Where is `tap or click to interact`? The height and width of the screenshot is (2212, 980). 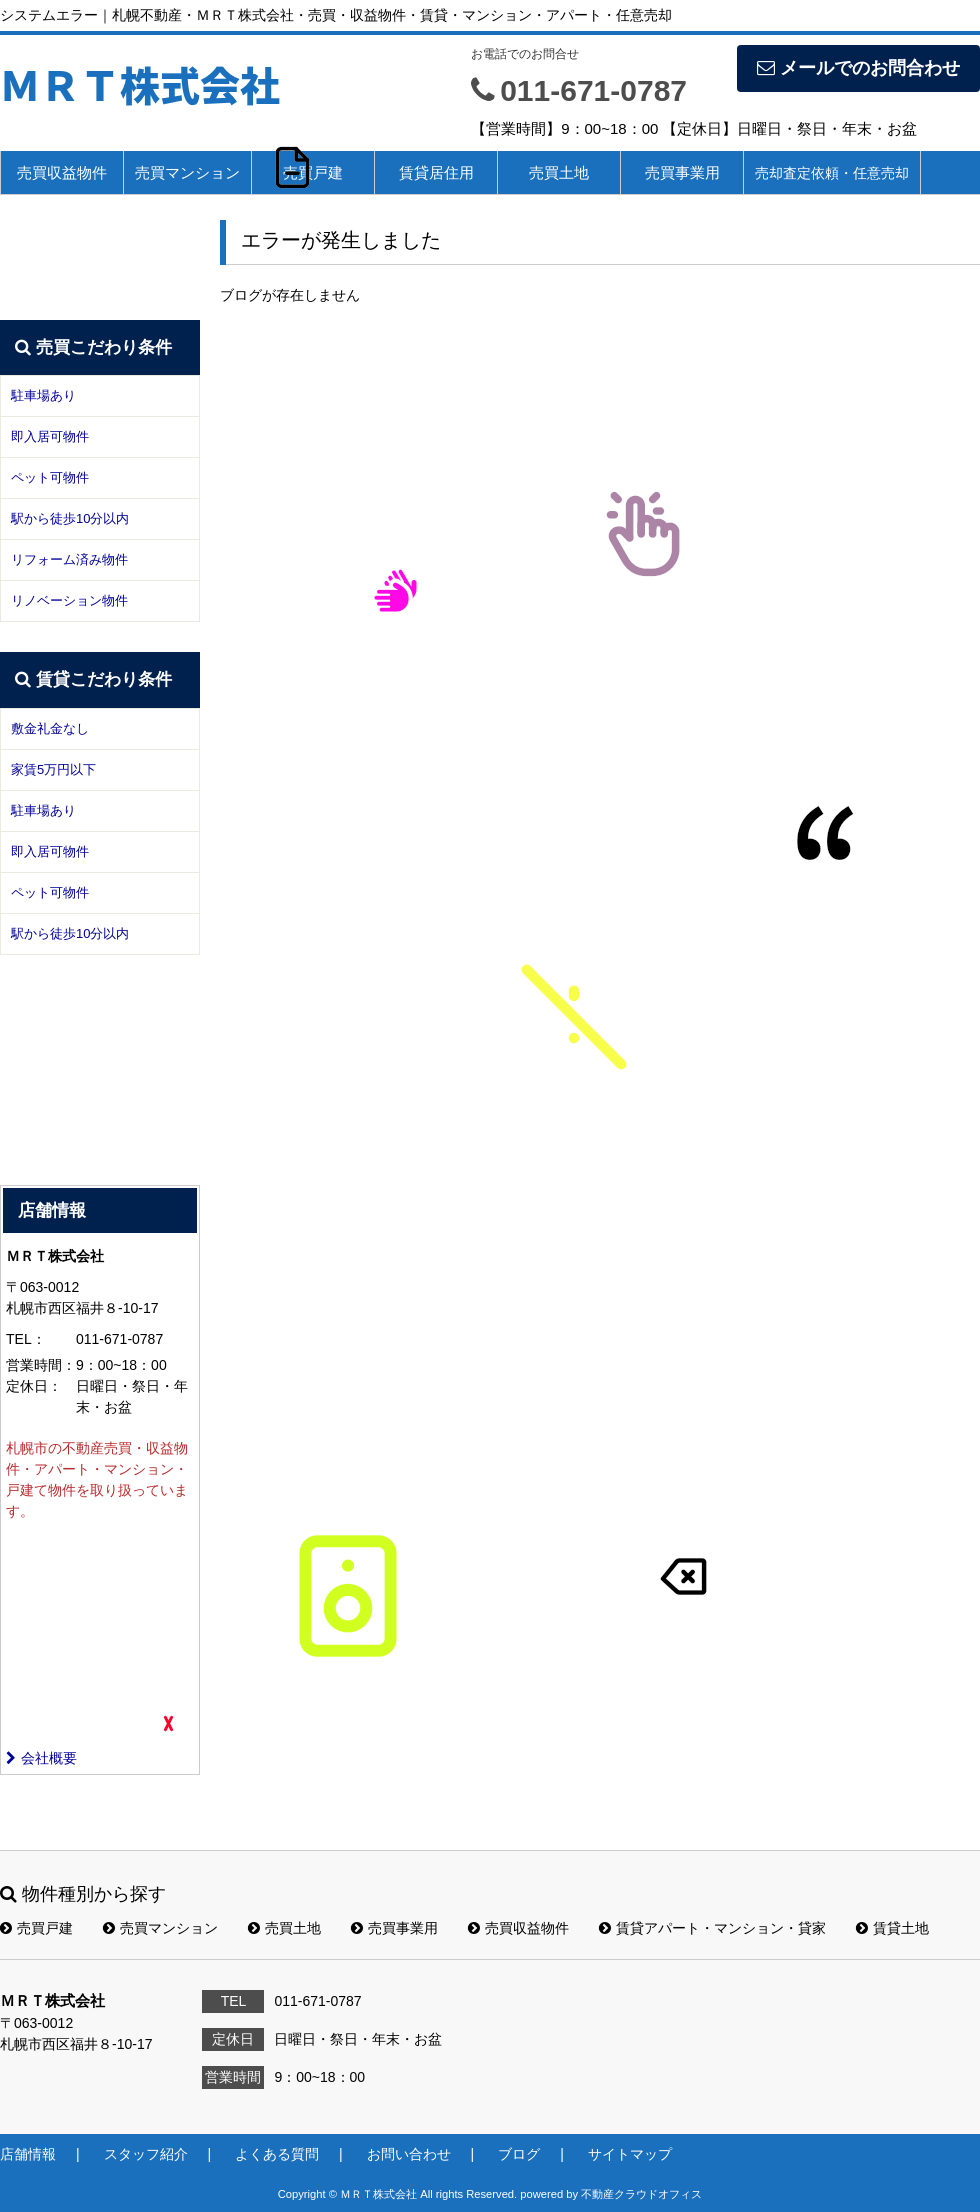
tap or click to interact is located at coordinates (645, 534).